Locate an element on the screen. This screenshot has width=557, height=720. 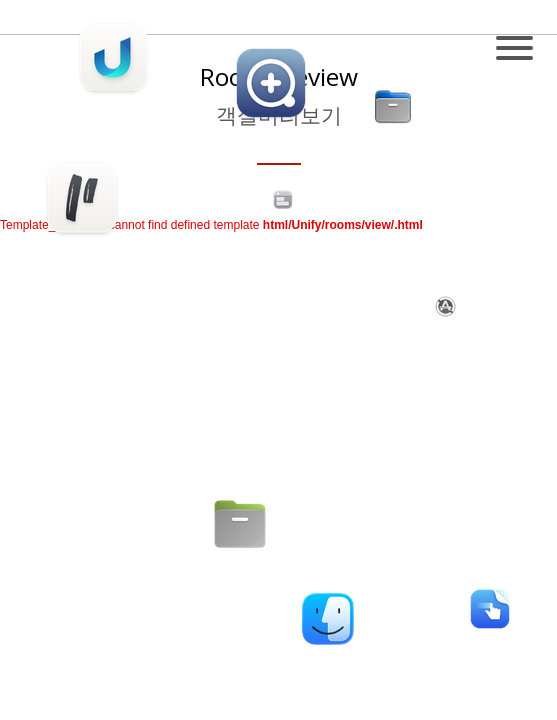
open Finder to browse files and folders is located at coordinates (328, 619).